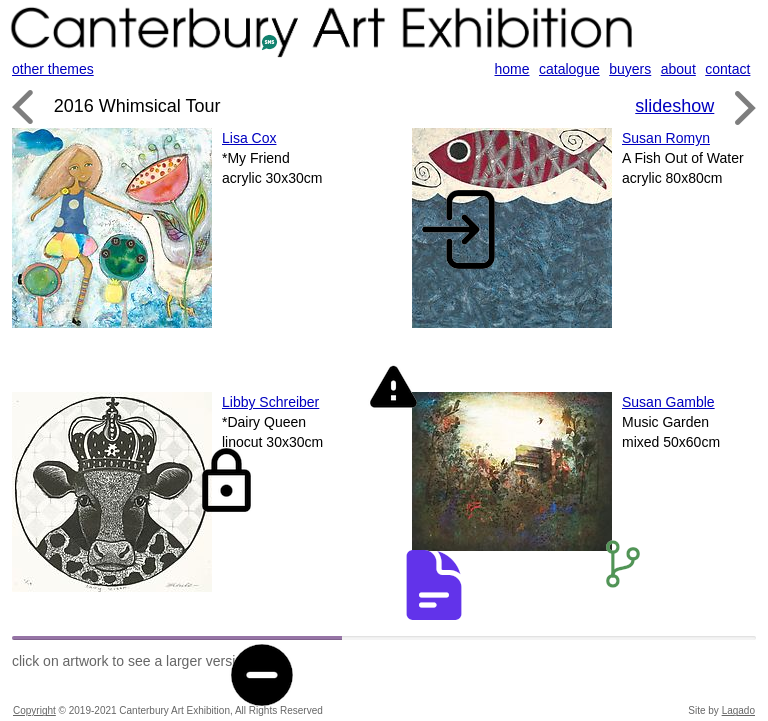 Image resolution: width=768 pixels, height=721 pixels. What do you see at coordinates (393, 385) in the screenshot?
I see `indicates a warning or caution state` at bounding box center [393, 385].